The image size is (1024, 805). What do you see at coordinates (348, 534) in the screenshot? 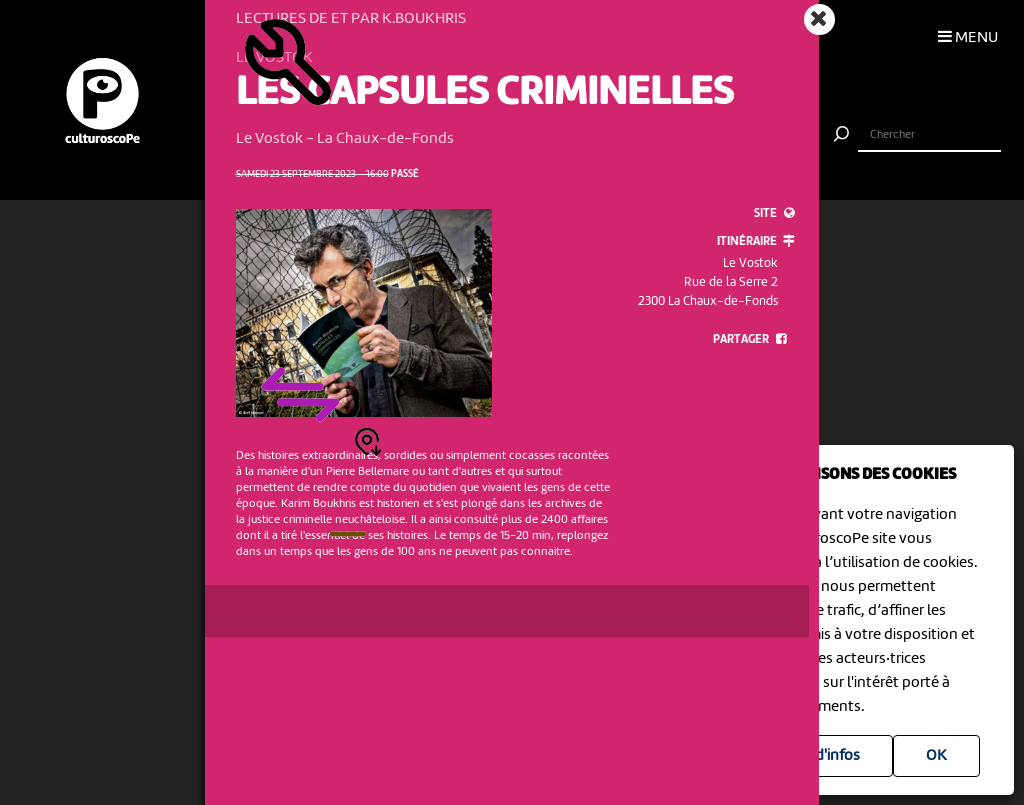
I see `remove an item from a list or cart` at bounding box center [348, 534].